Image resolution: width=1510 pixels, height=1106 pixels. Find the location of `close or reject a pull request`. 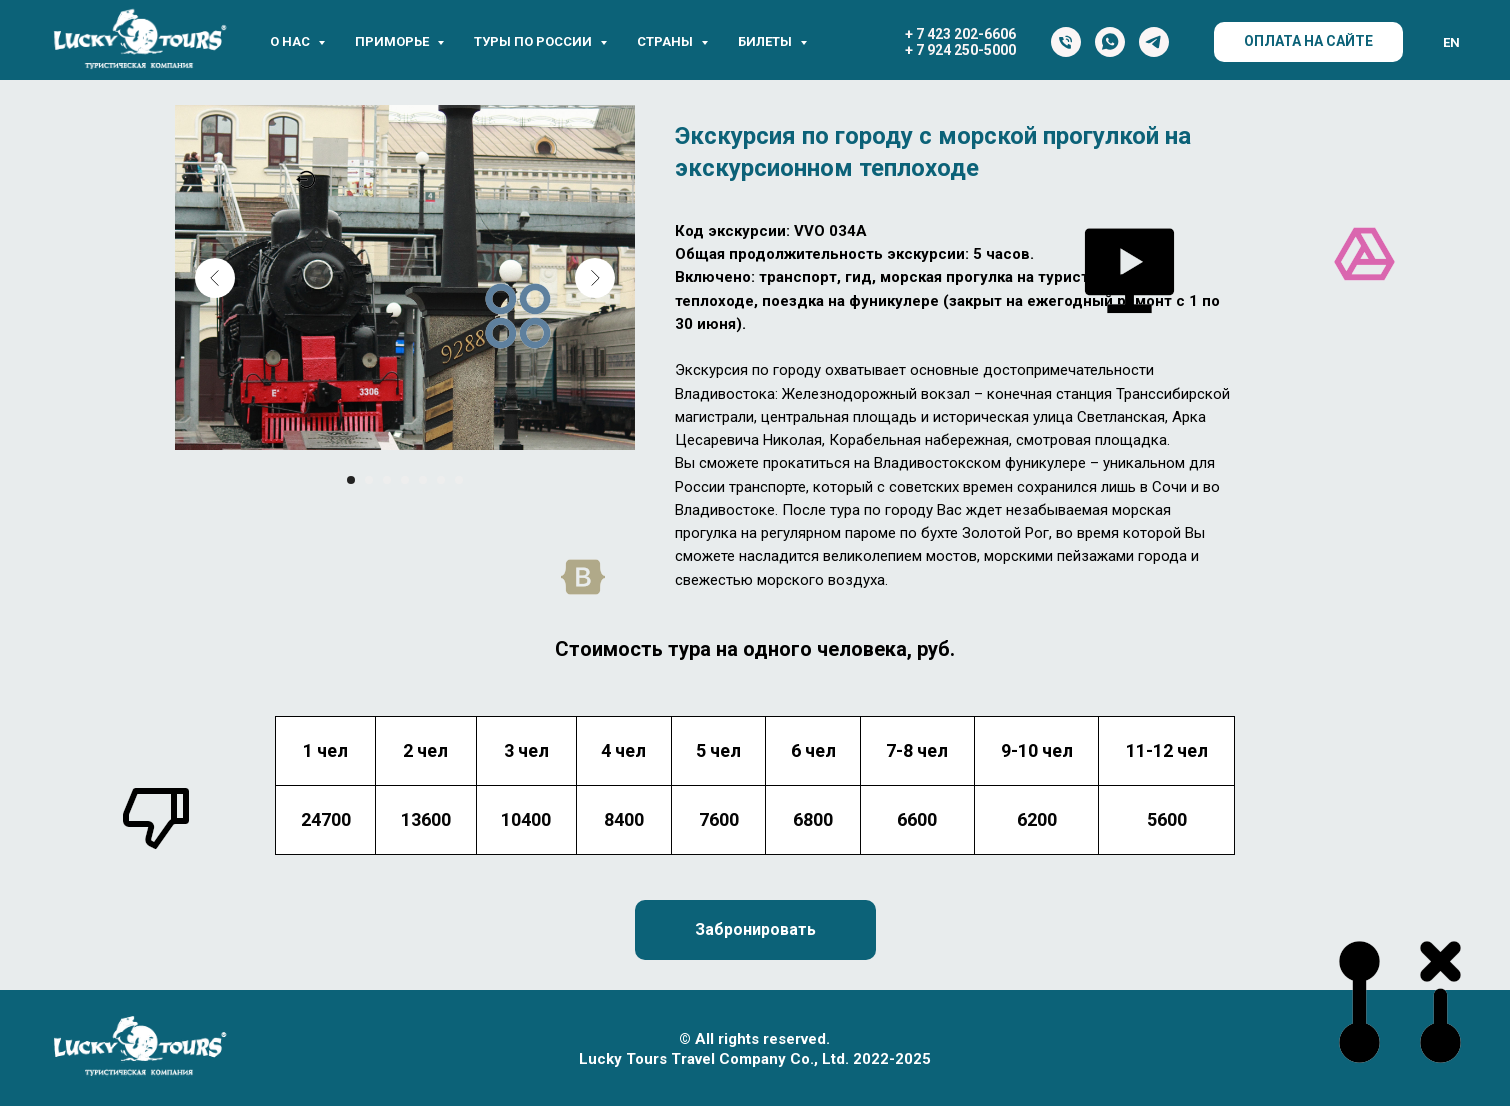

close or reject a pull request is located at coordinates (1400, 1002).